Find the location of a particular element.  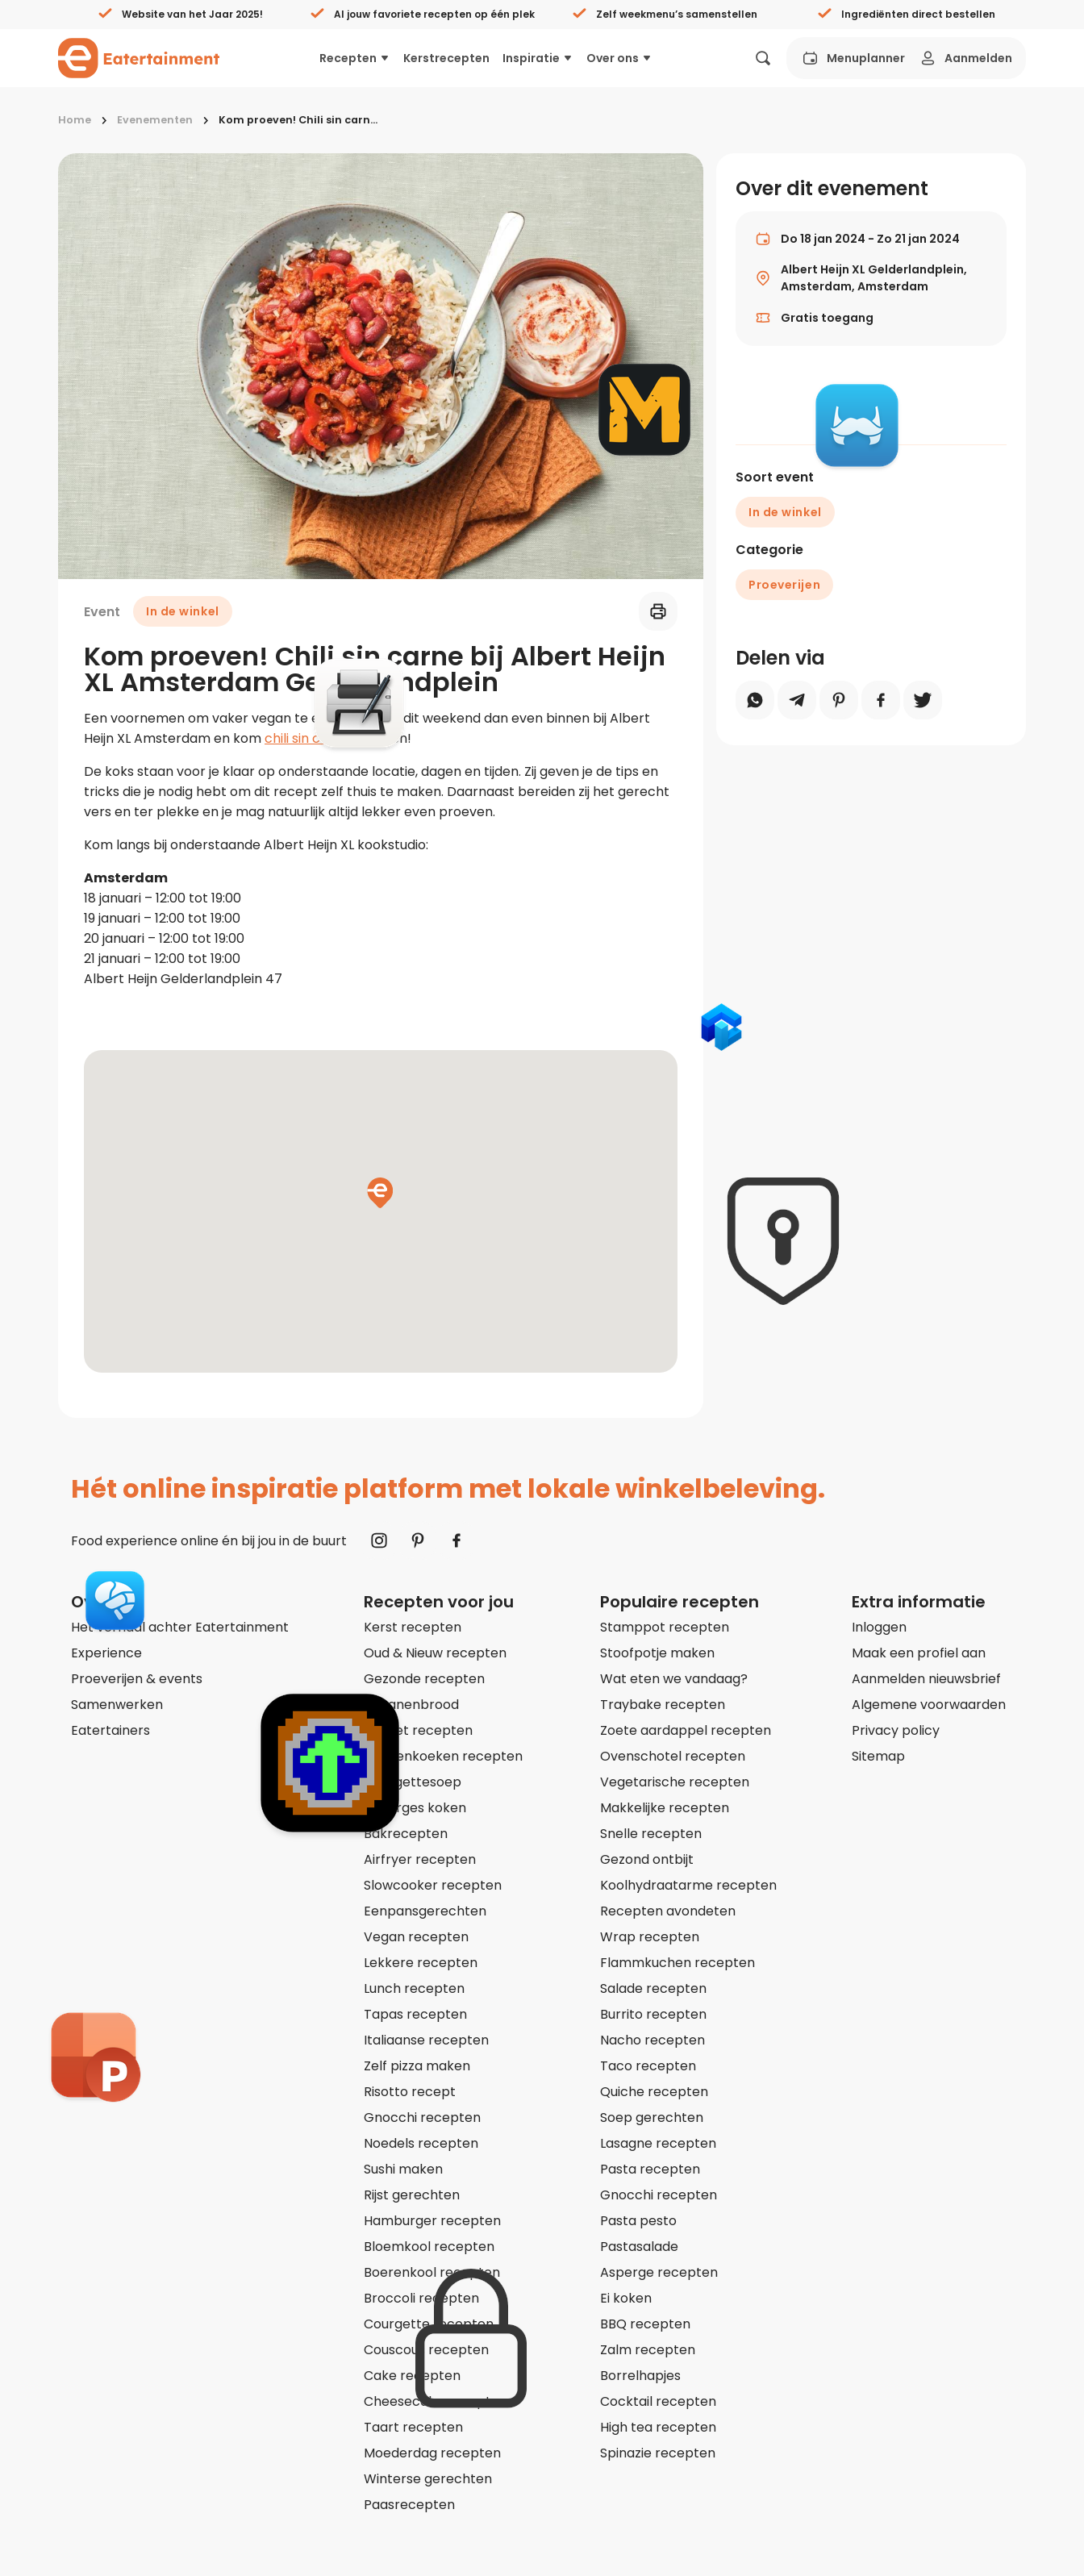

open microsoft maquette app is located at coordinates (721, 1027).